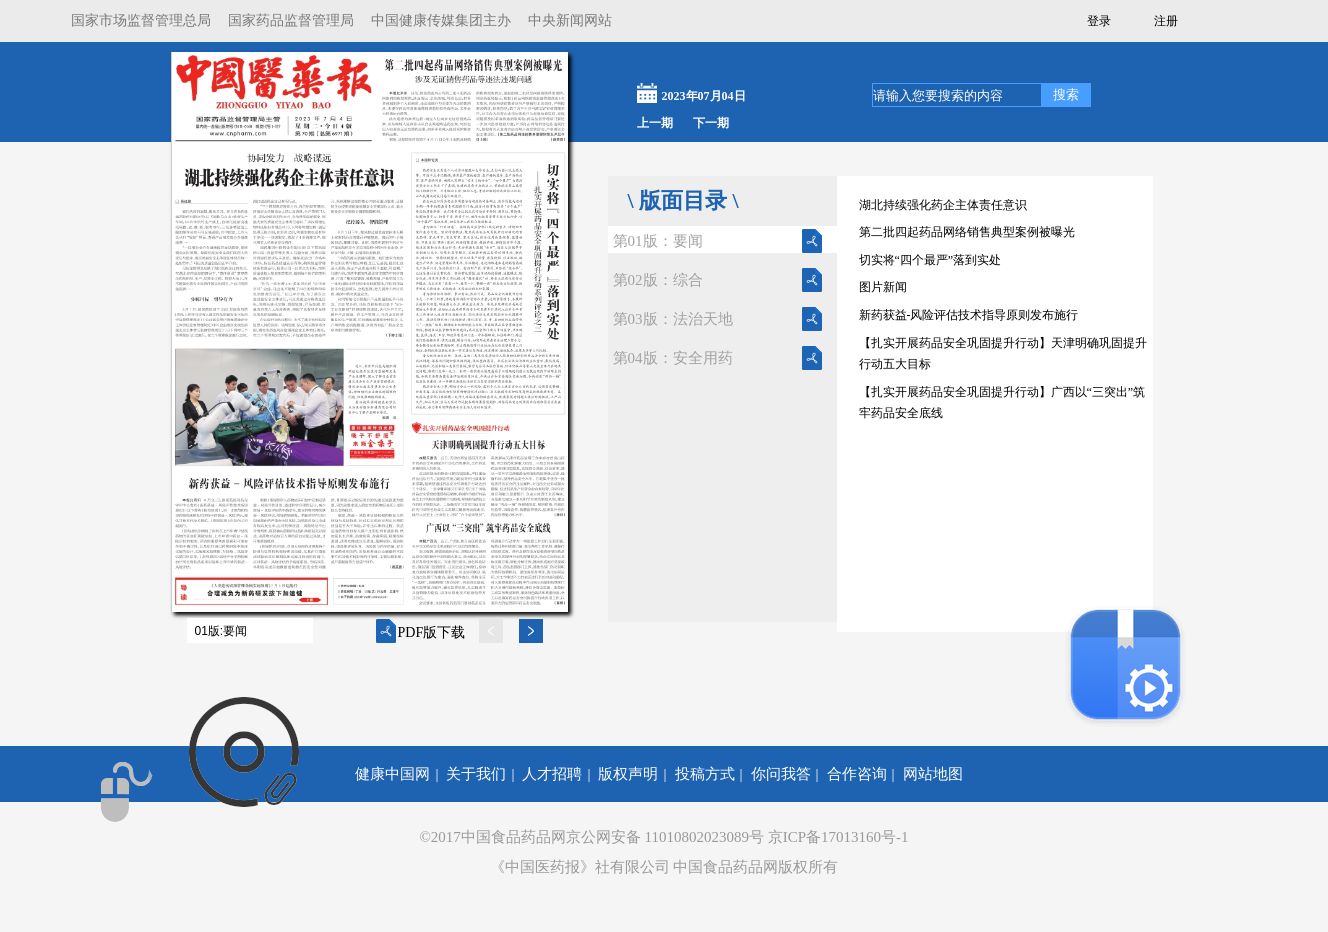  I want to click on mouse input device settings, so click(121, 794).